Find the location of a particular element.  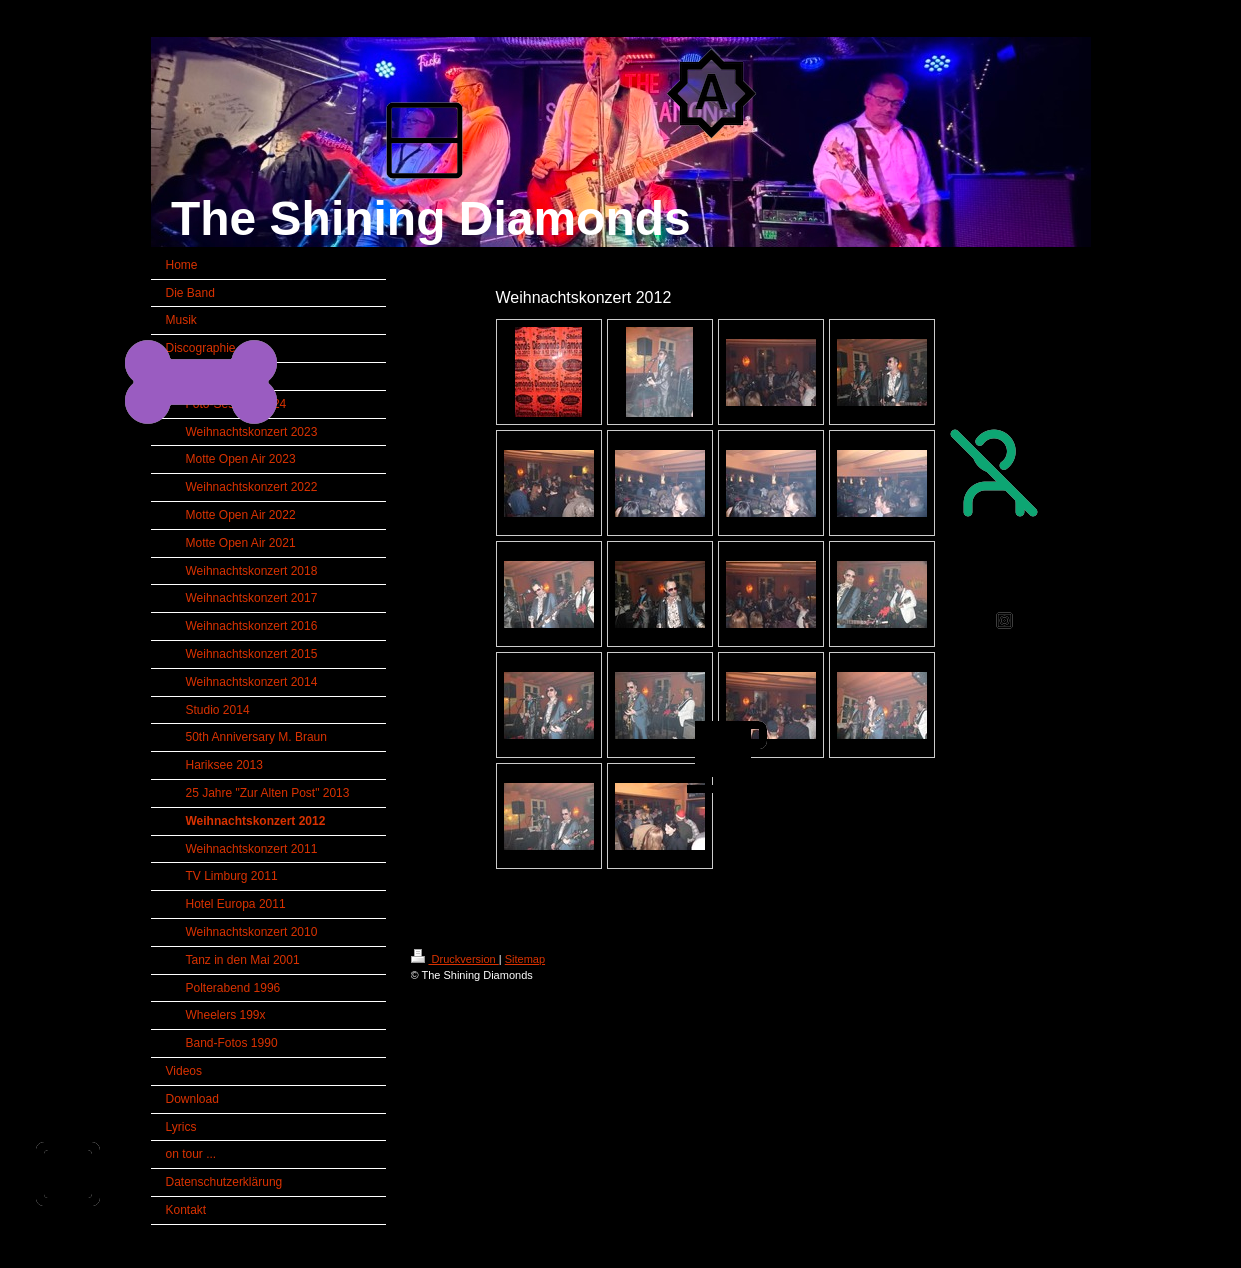

crop image to square aspect ratio is located at coordinates (68, 1174).